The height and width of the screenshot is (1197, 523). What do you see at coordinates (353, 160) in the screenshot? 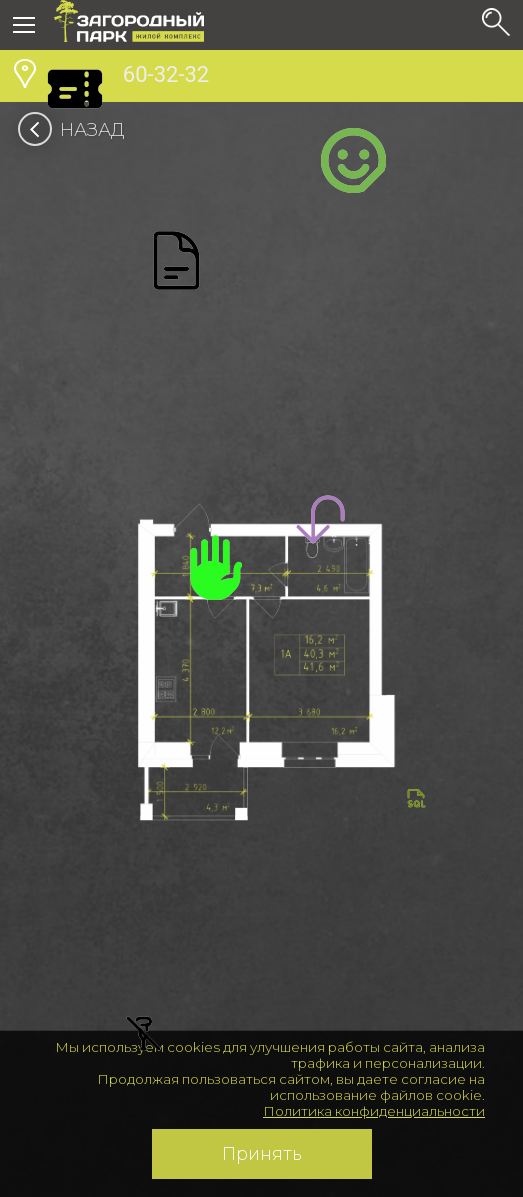
I see `add a sticker to your message` at bounding box center [353, 160].